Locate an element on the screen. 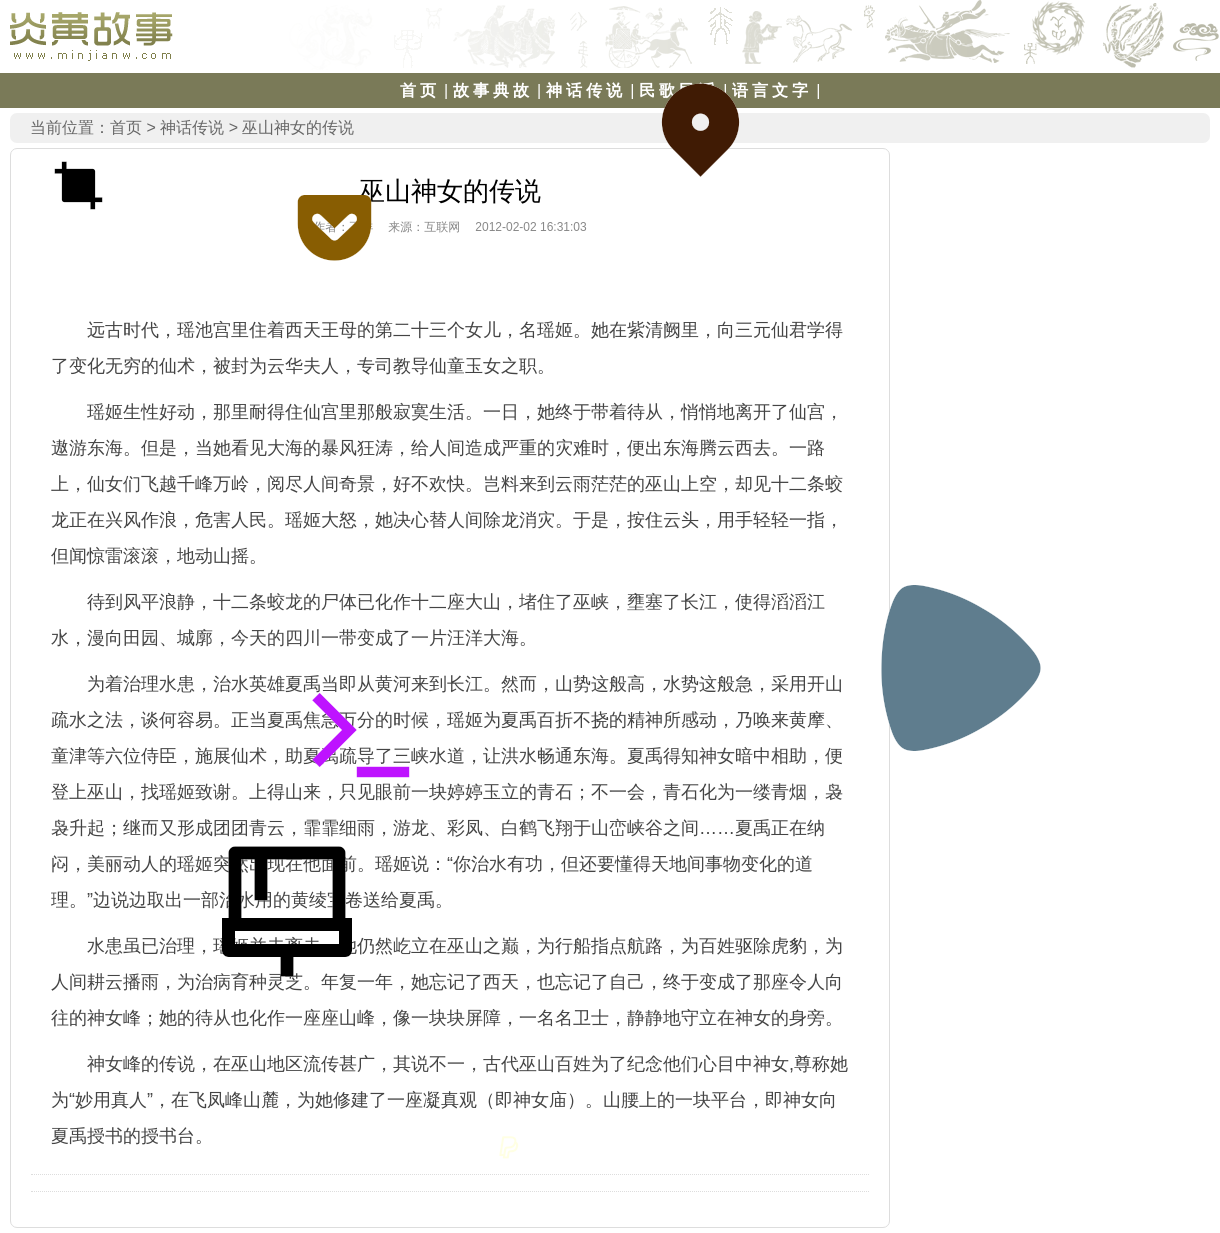 The image size is (1220, 1233). open the Zalando shopping app is located at coordinates (961, 668).